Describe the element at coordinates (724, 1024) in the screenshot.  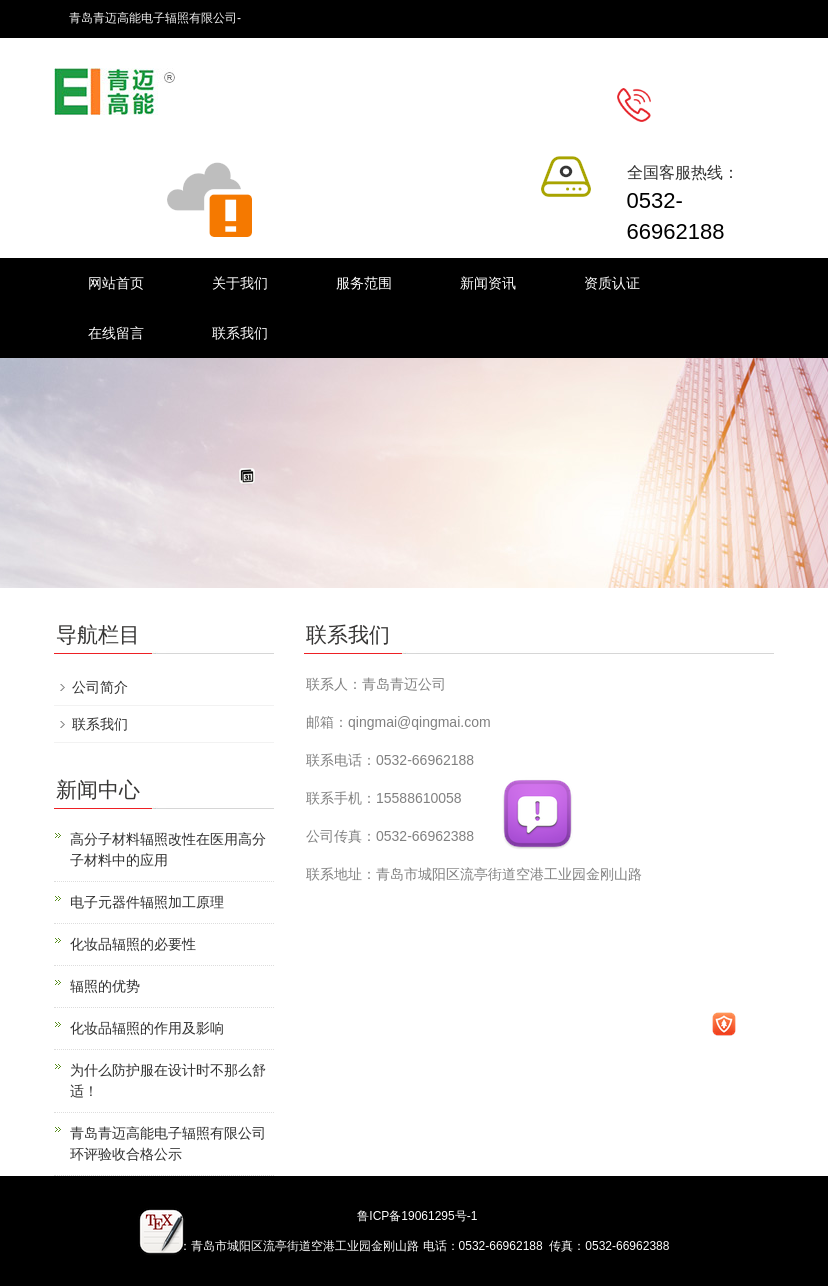
I see `open firewatch app` at that location.